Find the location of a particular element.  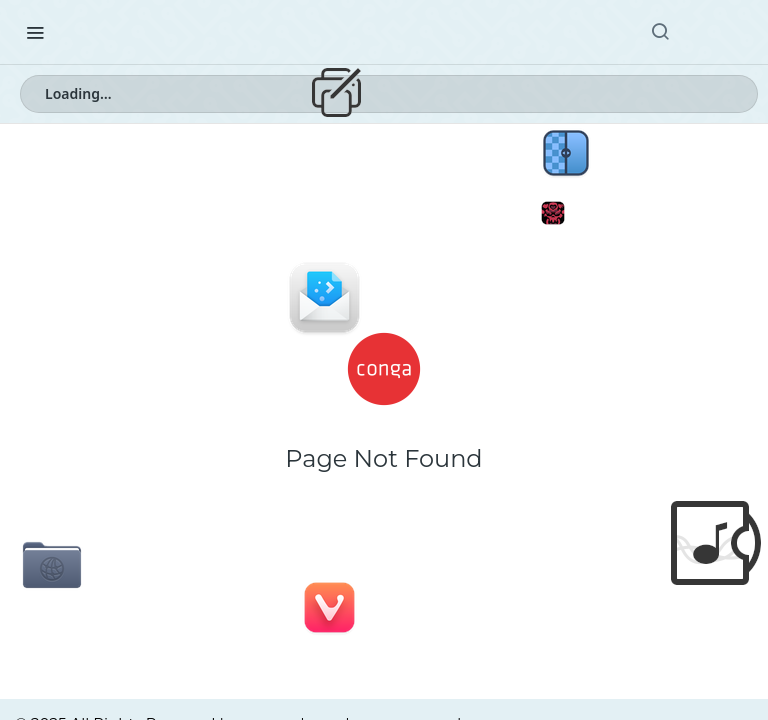

open print editor application is located at coordinates (336, 92).